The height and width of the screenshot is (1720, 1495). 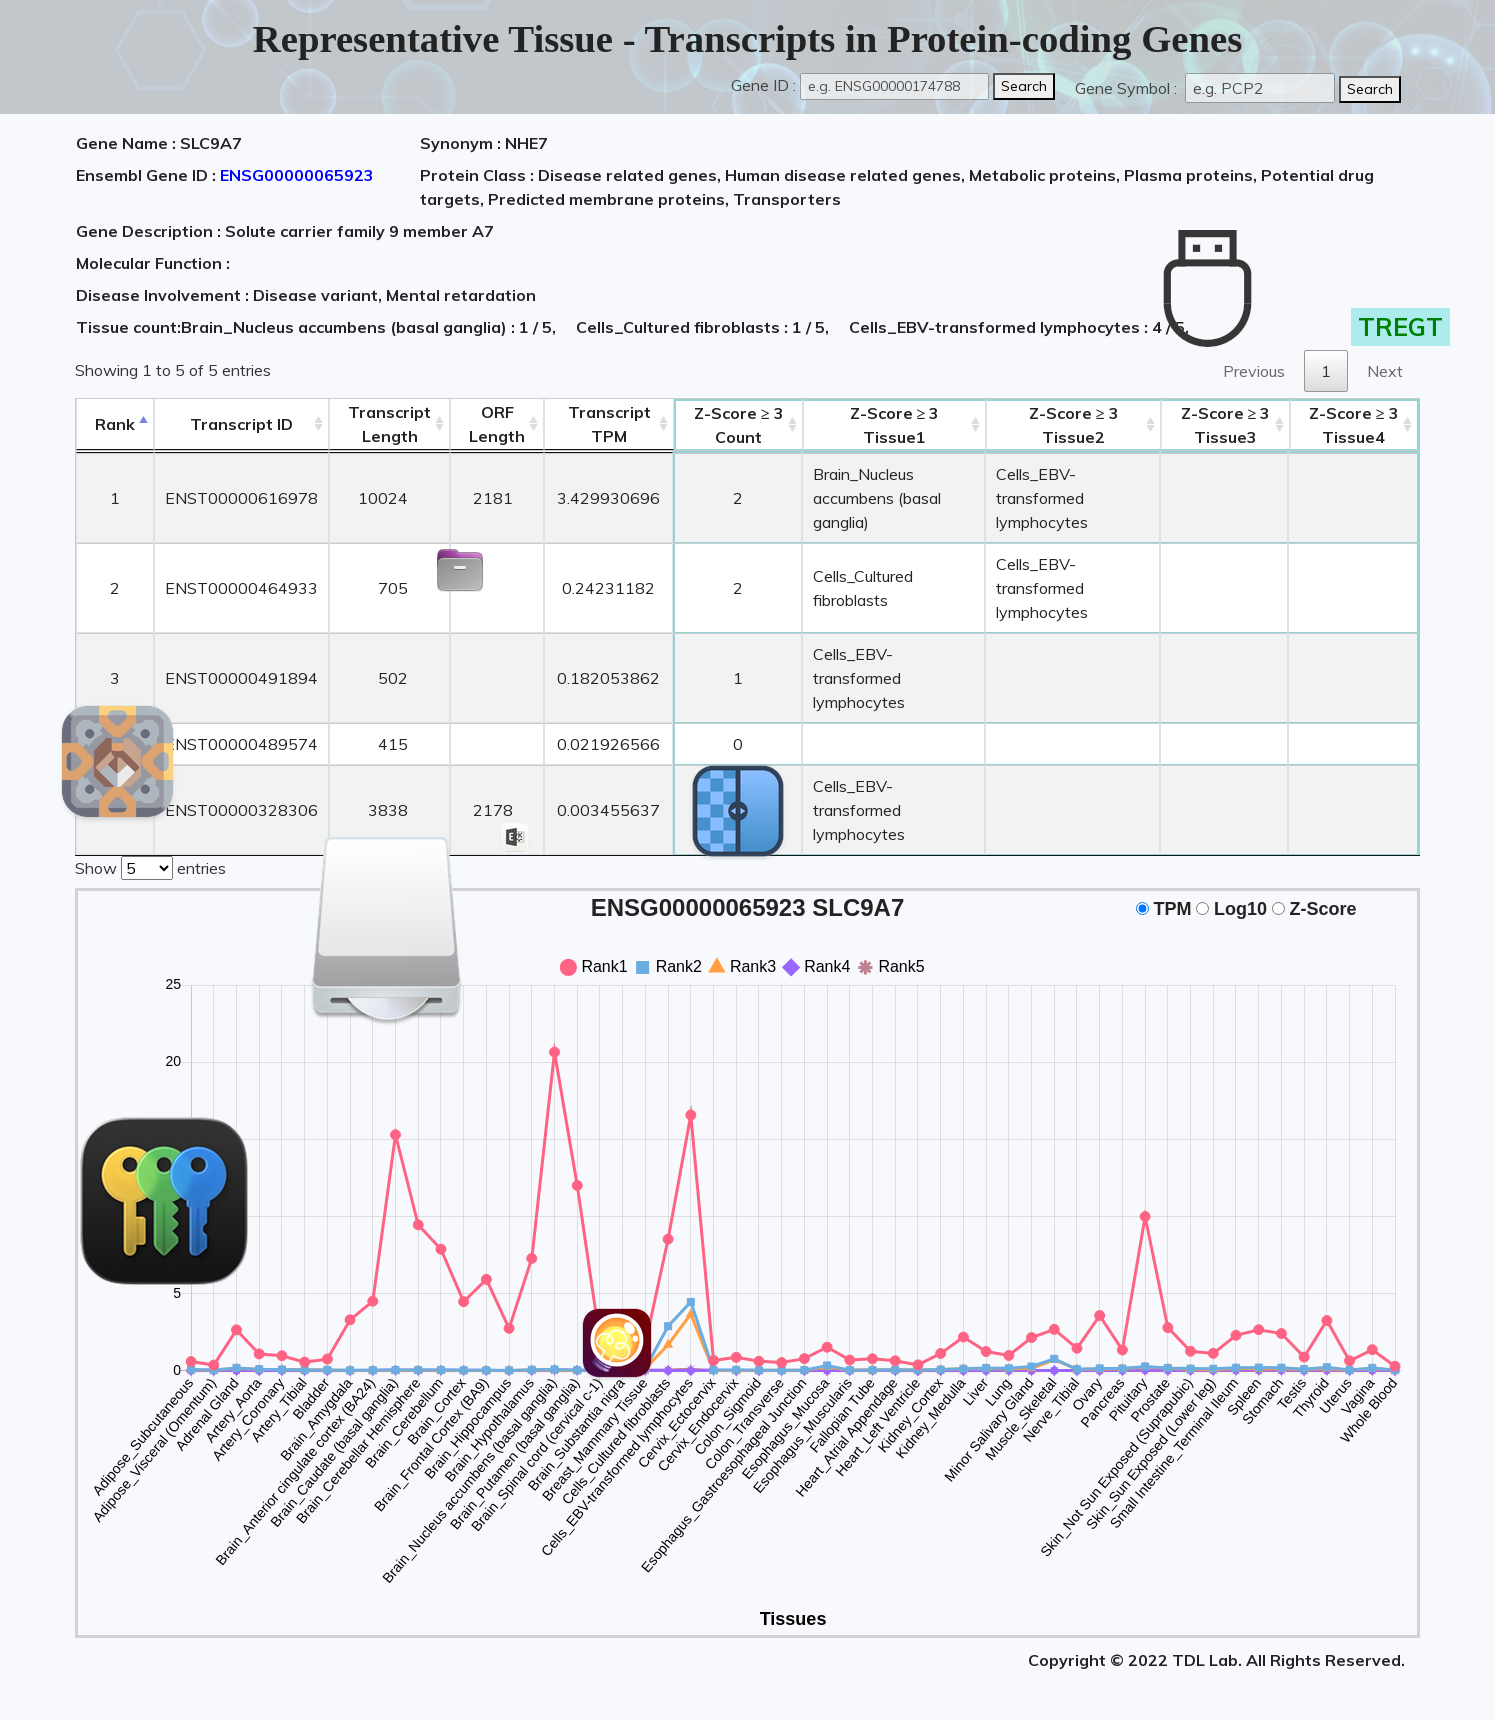 I want to click on open Upscayl image upscaling app, so click(x=738, y=811).